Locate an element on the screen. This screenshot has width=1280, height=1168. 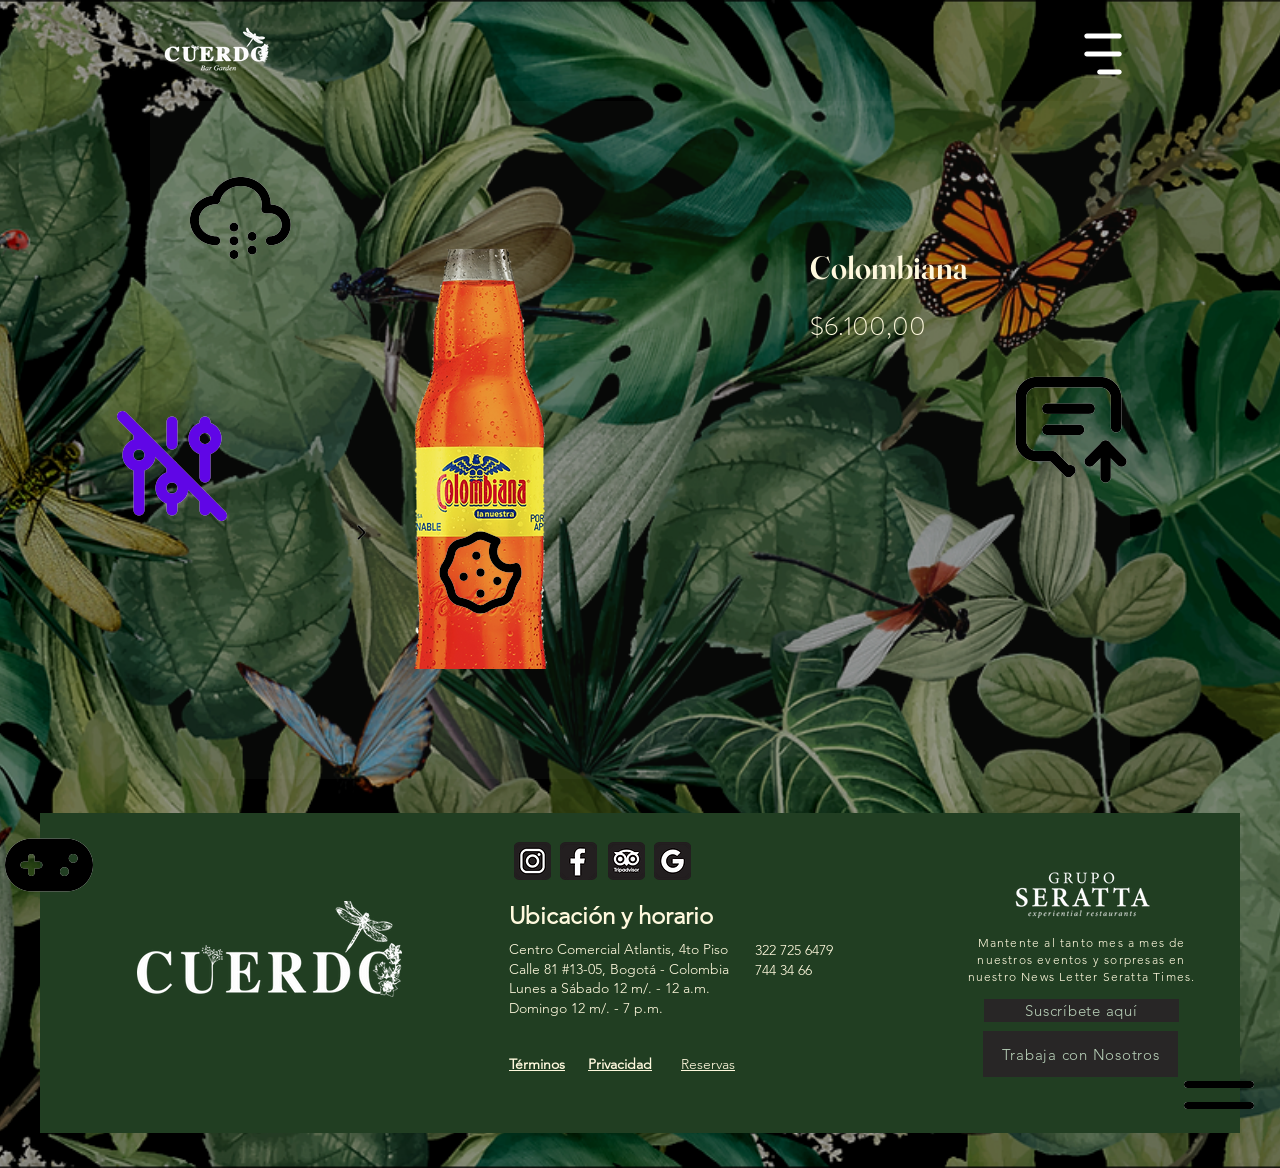
navigate to the next item or page is located at coordinates (361, 532).